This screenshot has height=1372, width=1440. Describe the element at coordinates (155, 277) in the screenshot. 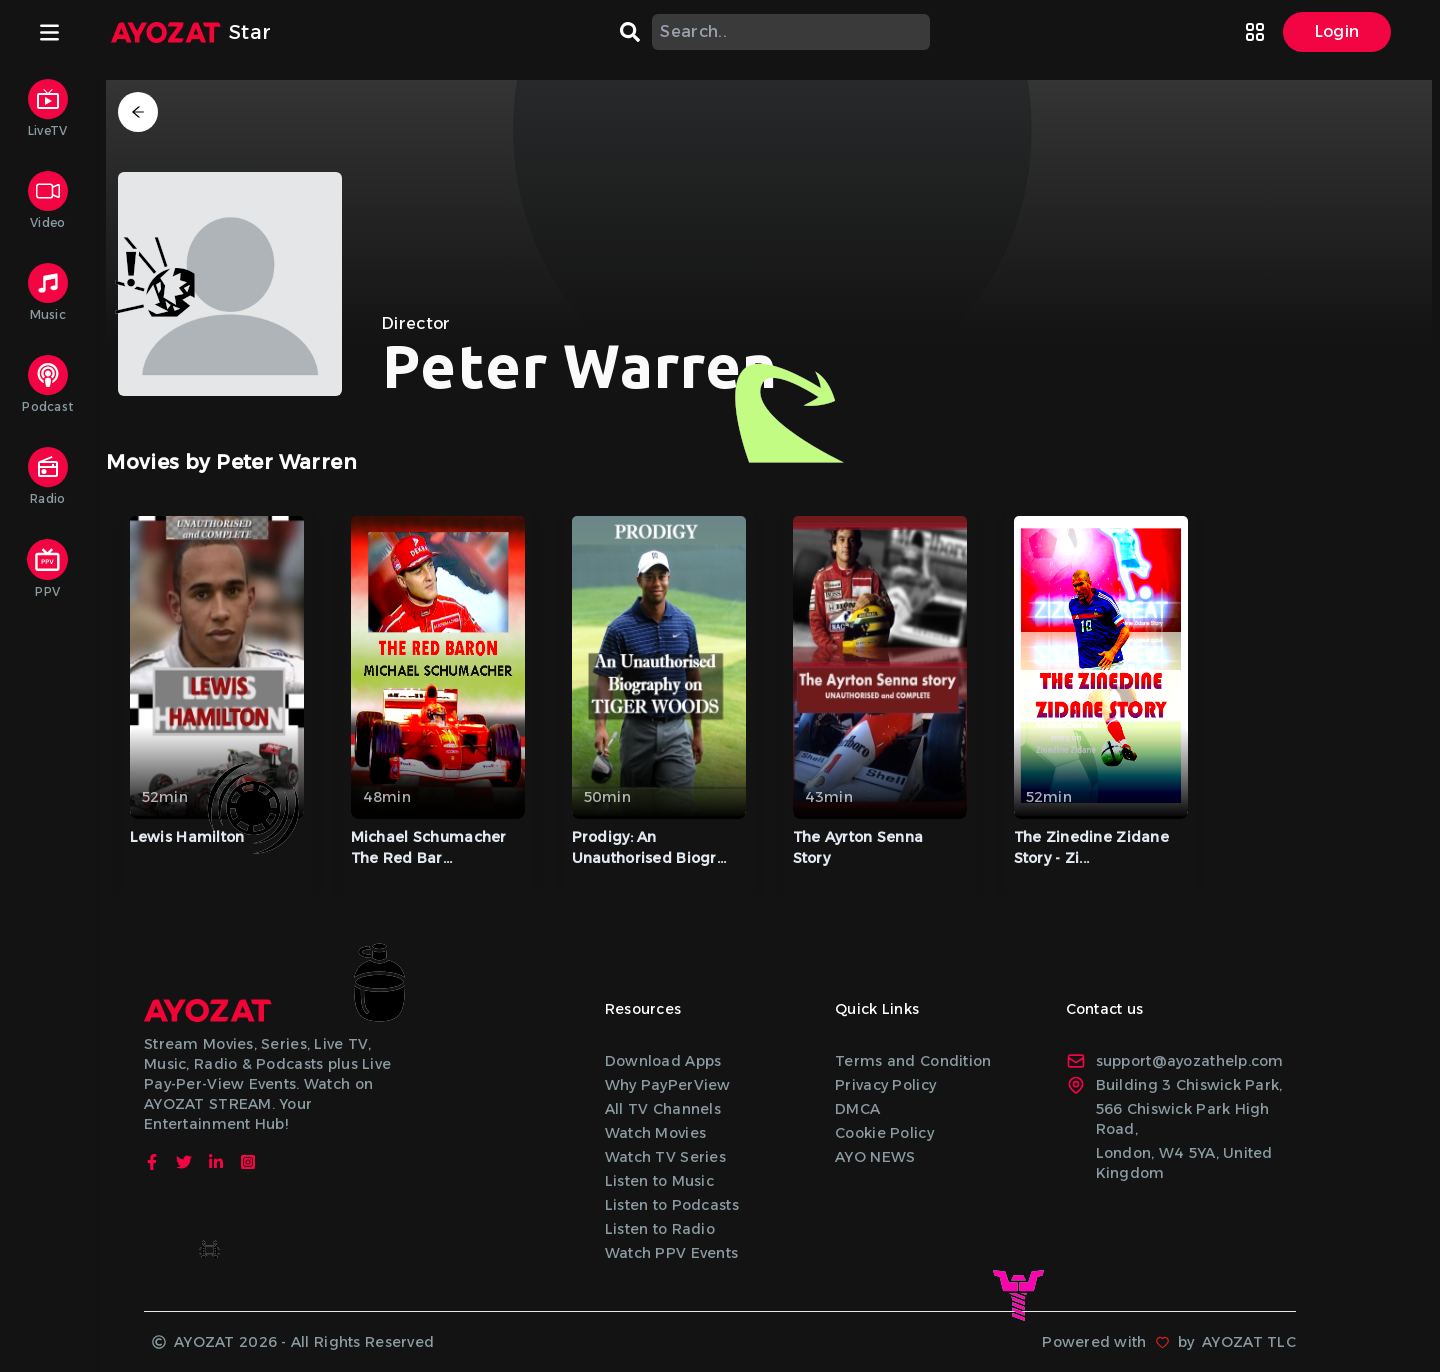

I see `send an emergency distress signal` at that location.